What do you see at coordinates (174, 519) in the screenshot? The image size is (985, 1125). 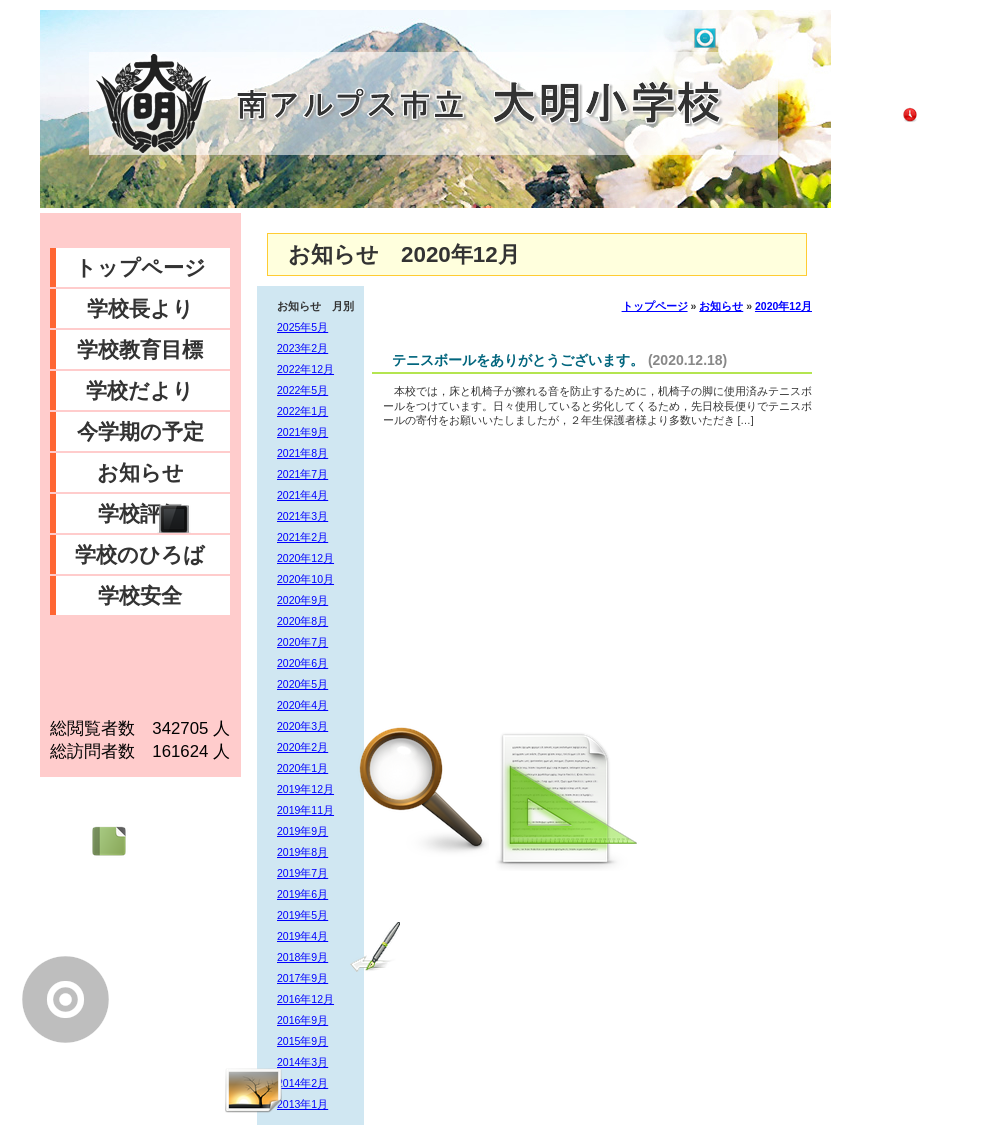 I see `iPod nano device connected` at bounding box center [174, 519].